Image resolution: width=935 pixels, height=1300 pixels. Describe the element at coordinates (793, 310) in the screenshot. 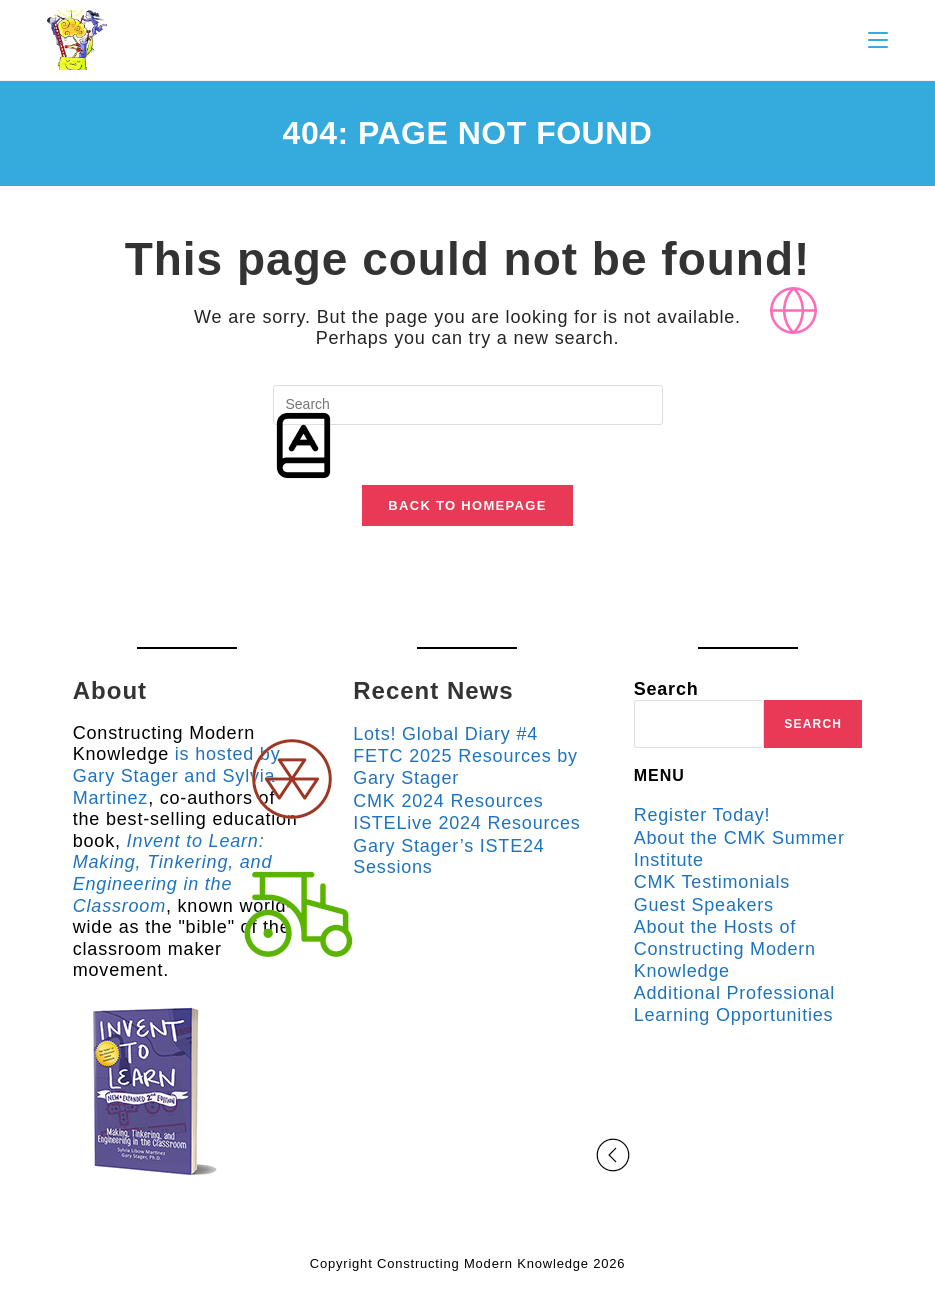

I see `switch to global or worldwide view` at that location.